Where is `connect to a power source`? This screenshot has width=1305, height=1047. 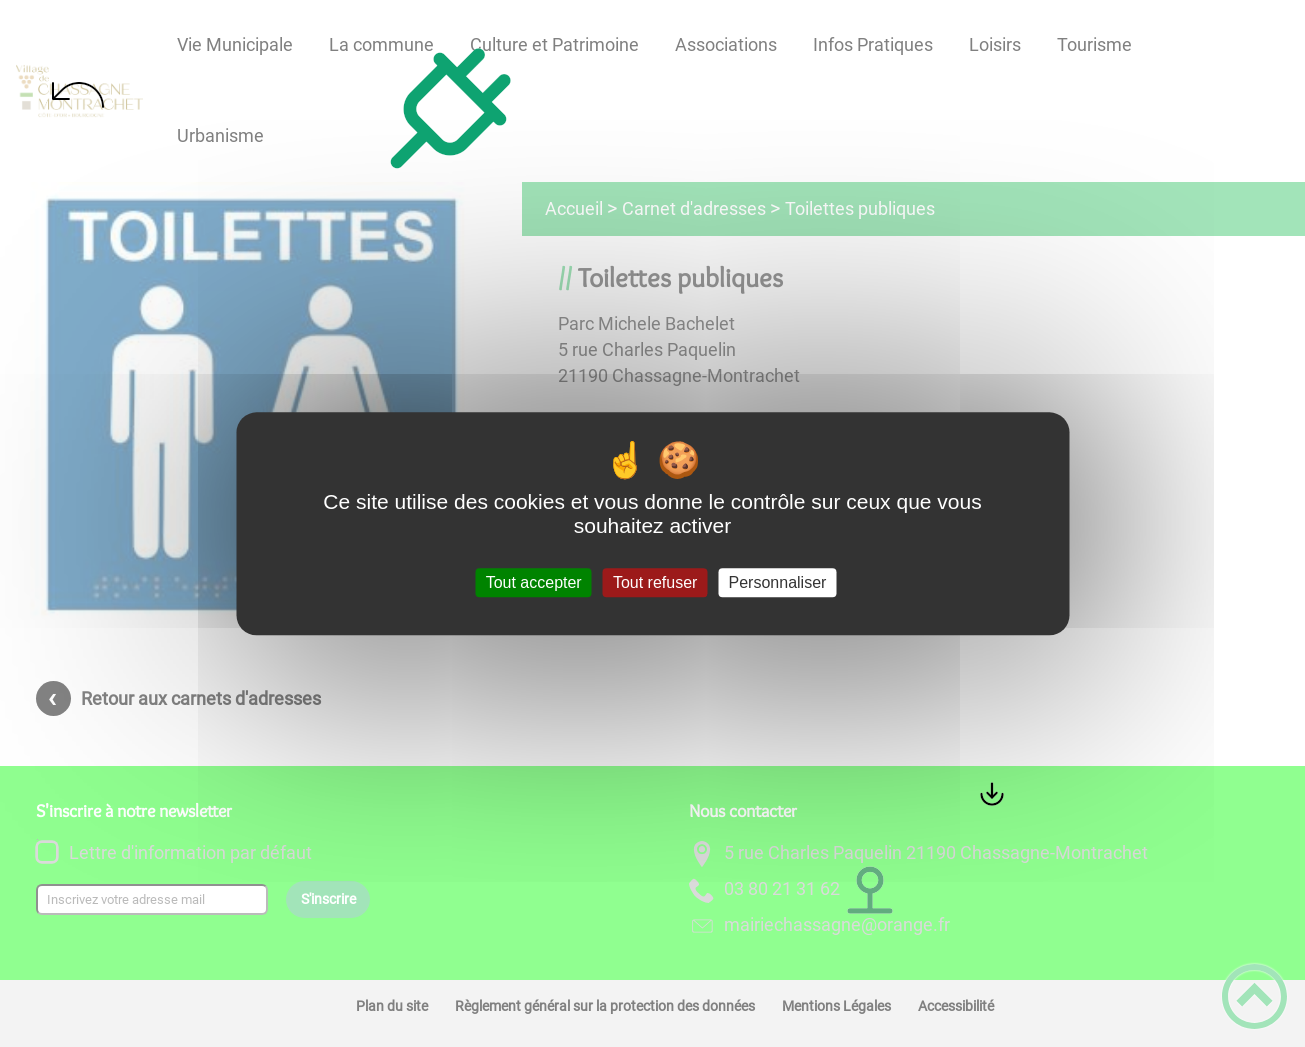
connect to a power source is located at coordinates (448, 110).